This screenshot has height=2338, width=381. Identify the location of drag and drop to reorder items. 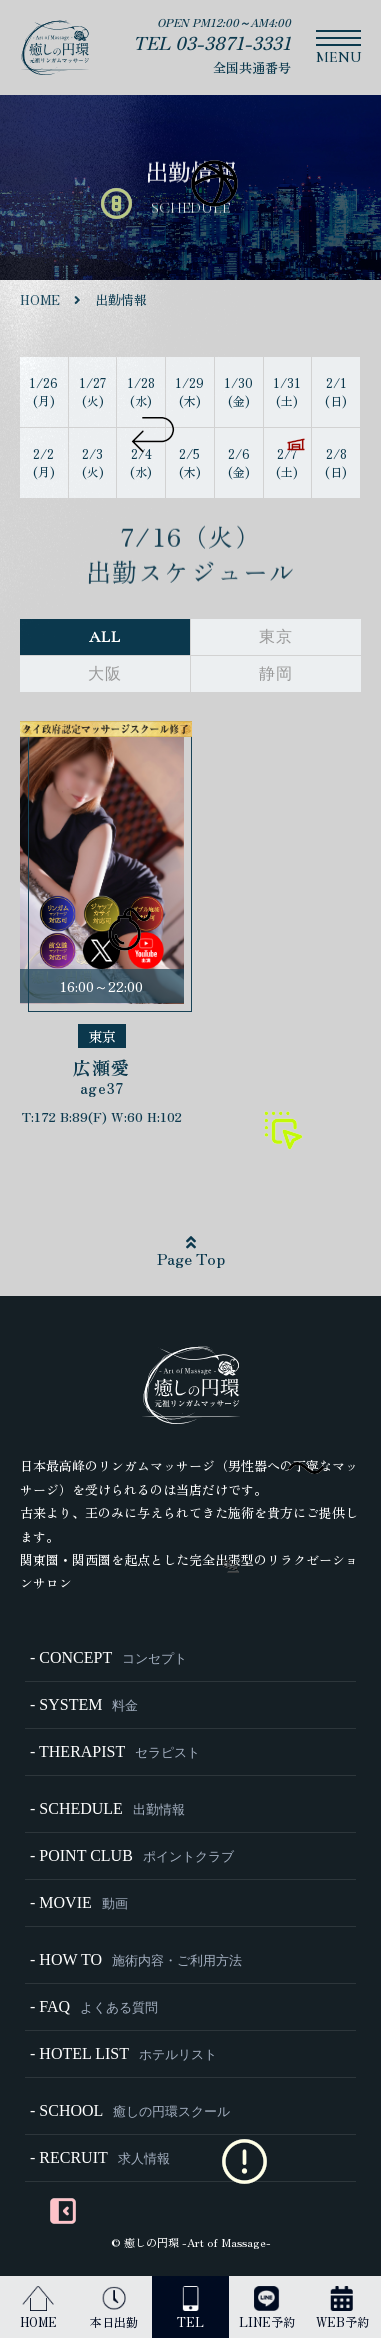
(282, 1129).